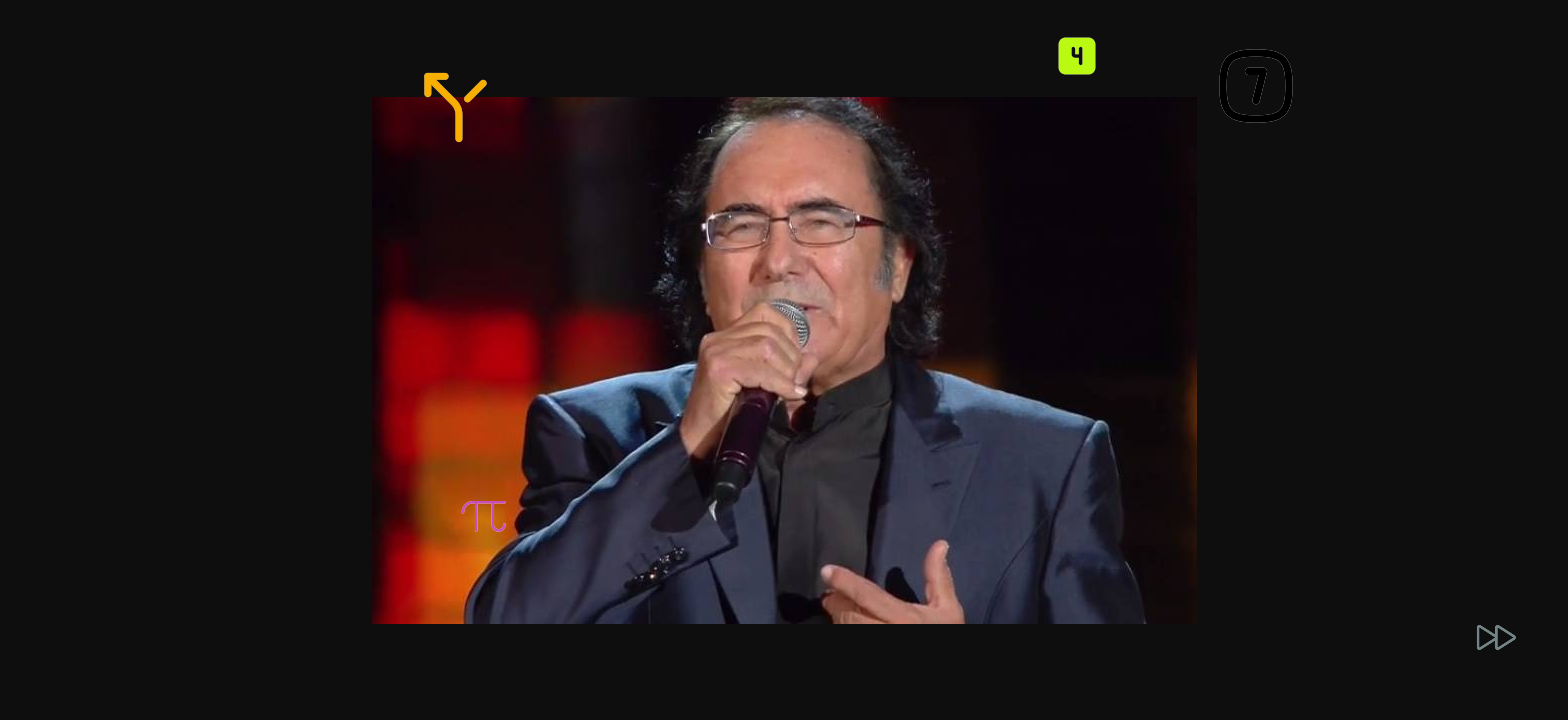 This screenshot has width=1568, height=720. I want to click on access mathematical or scientific calculator functions, so click(484, 515).